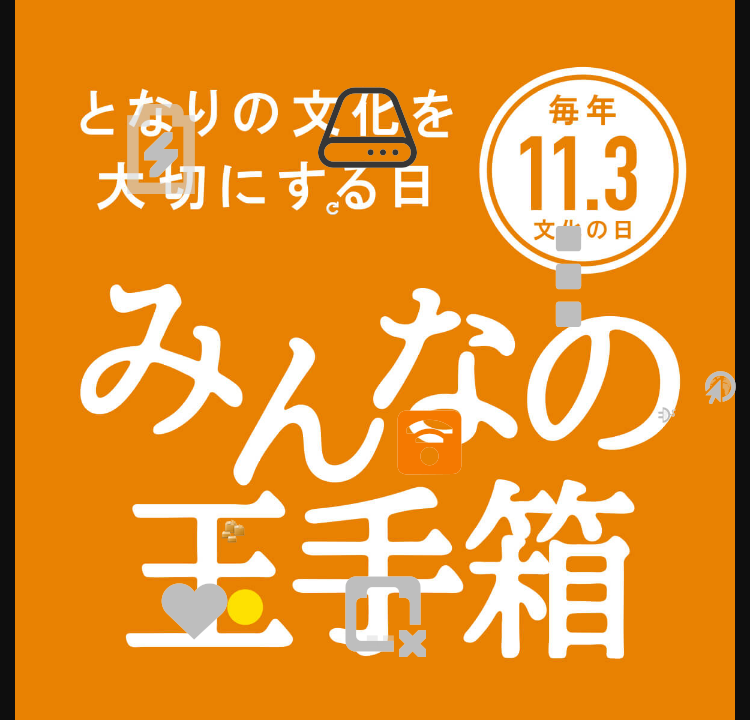 This screenshot has width=750, height=720. Describe the element at coordinates (667, 415) in the screenshot. I see `access online accounts settings` at that location.